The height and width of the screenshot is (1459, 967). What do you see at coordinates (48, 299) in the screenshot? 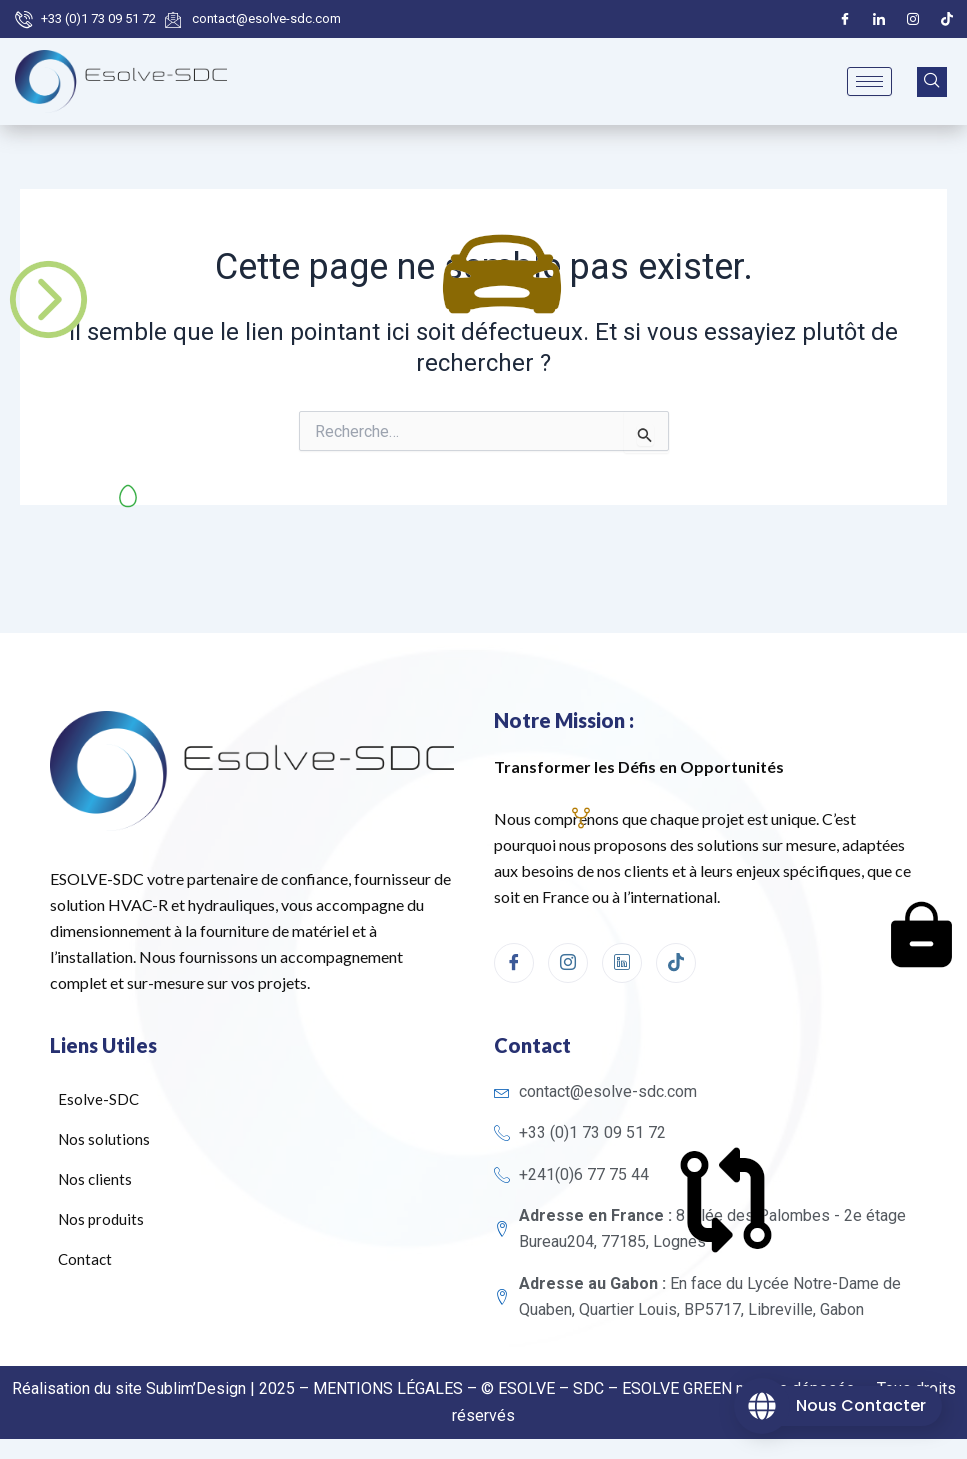
I see `navigate to the next item or screen` at bounding box center [48, 299].